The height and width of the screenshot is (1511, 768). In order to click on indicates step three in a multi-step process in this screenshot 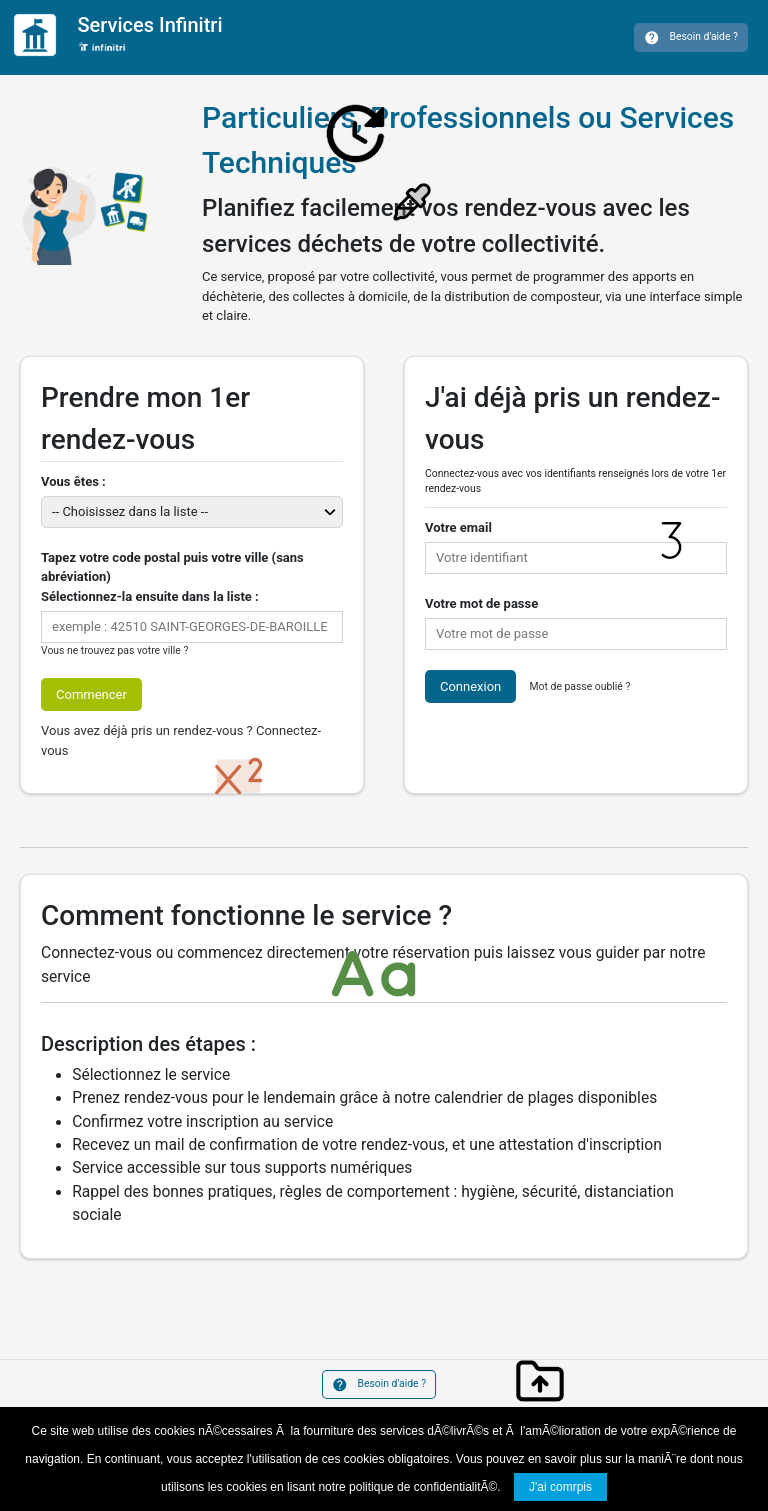, I will do `click(671, 540)`.